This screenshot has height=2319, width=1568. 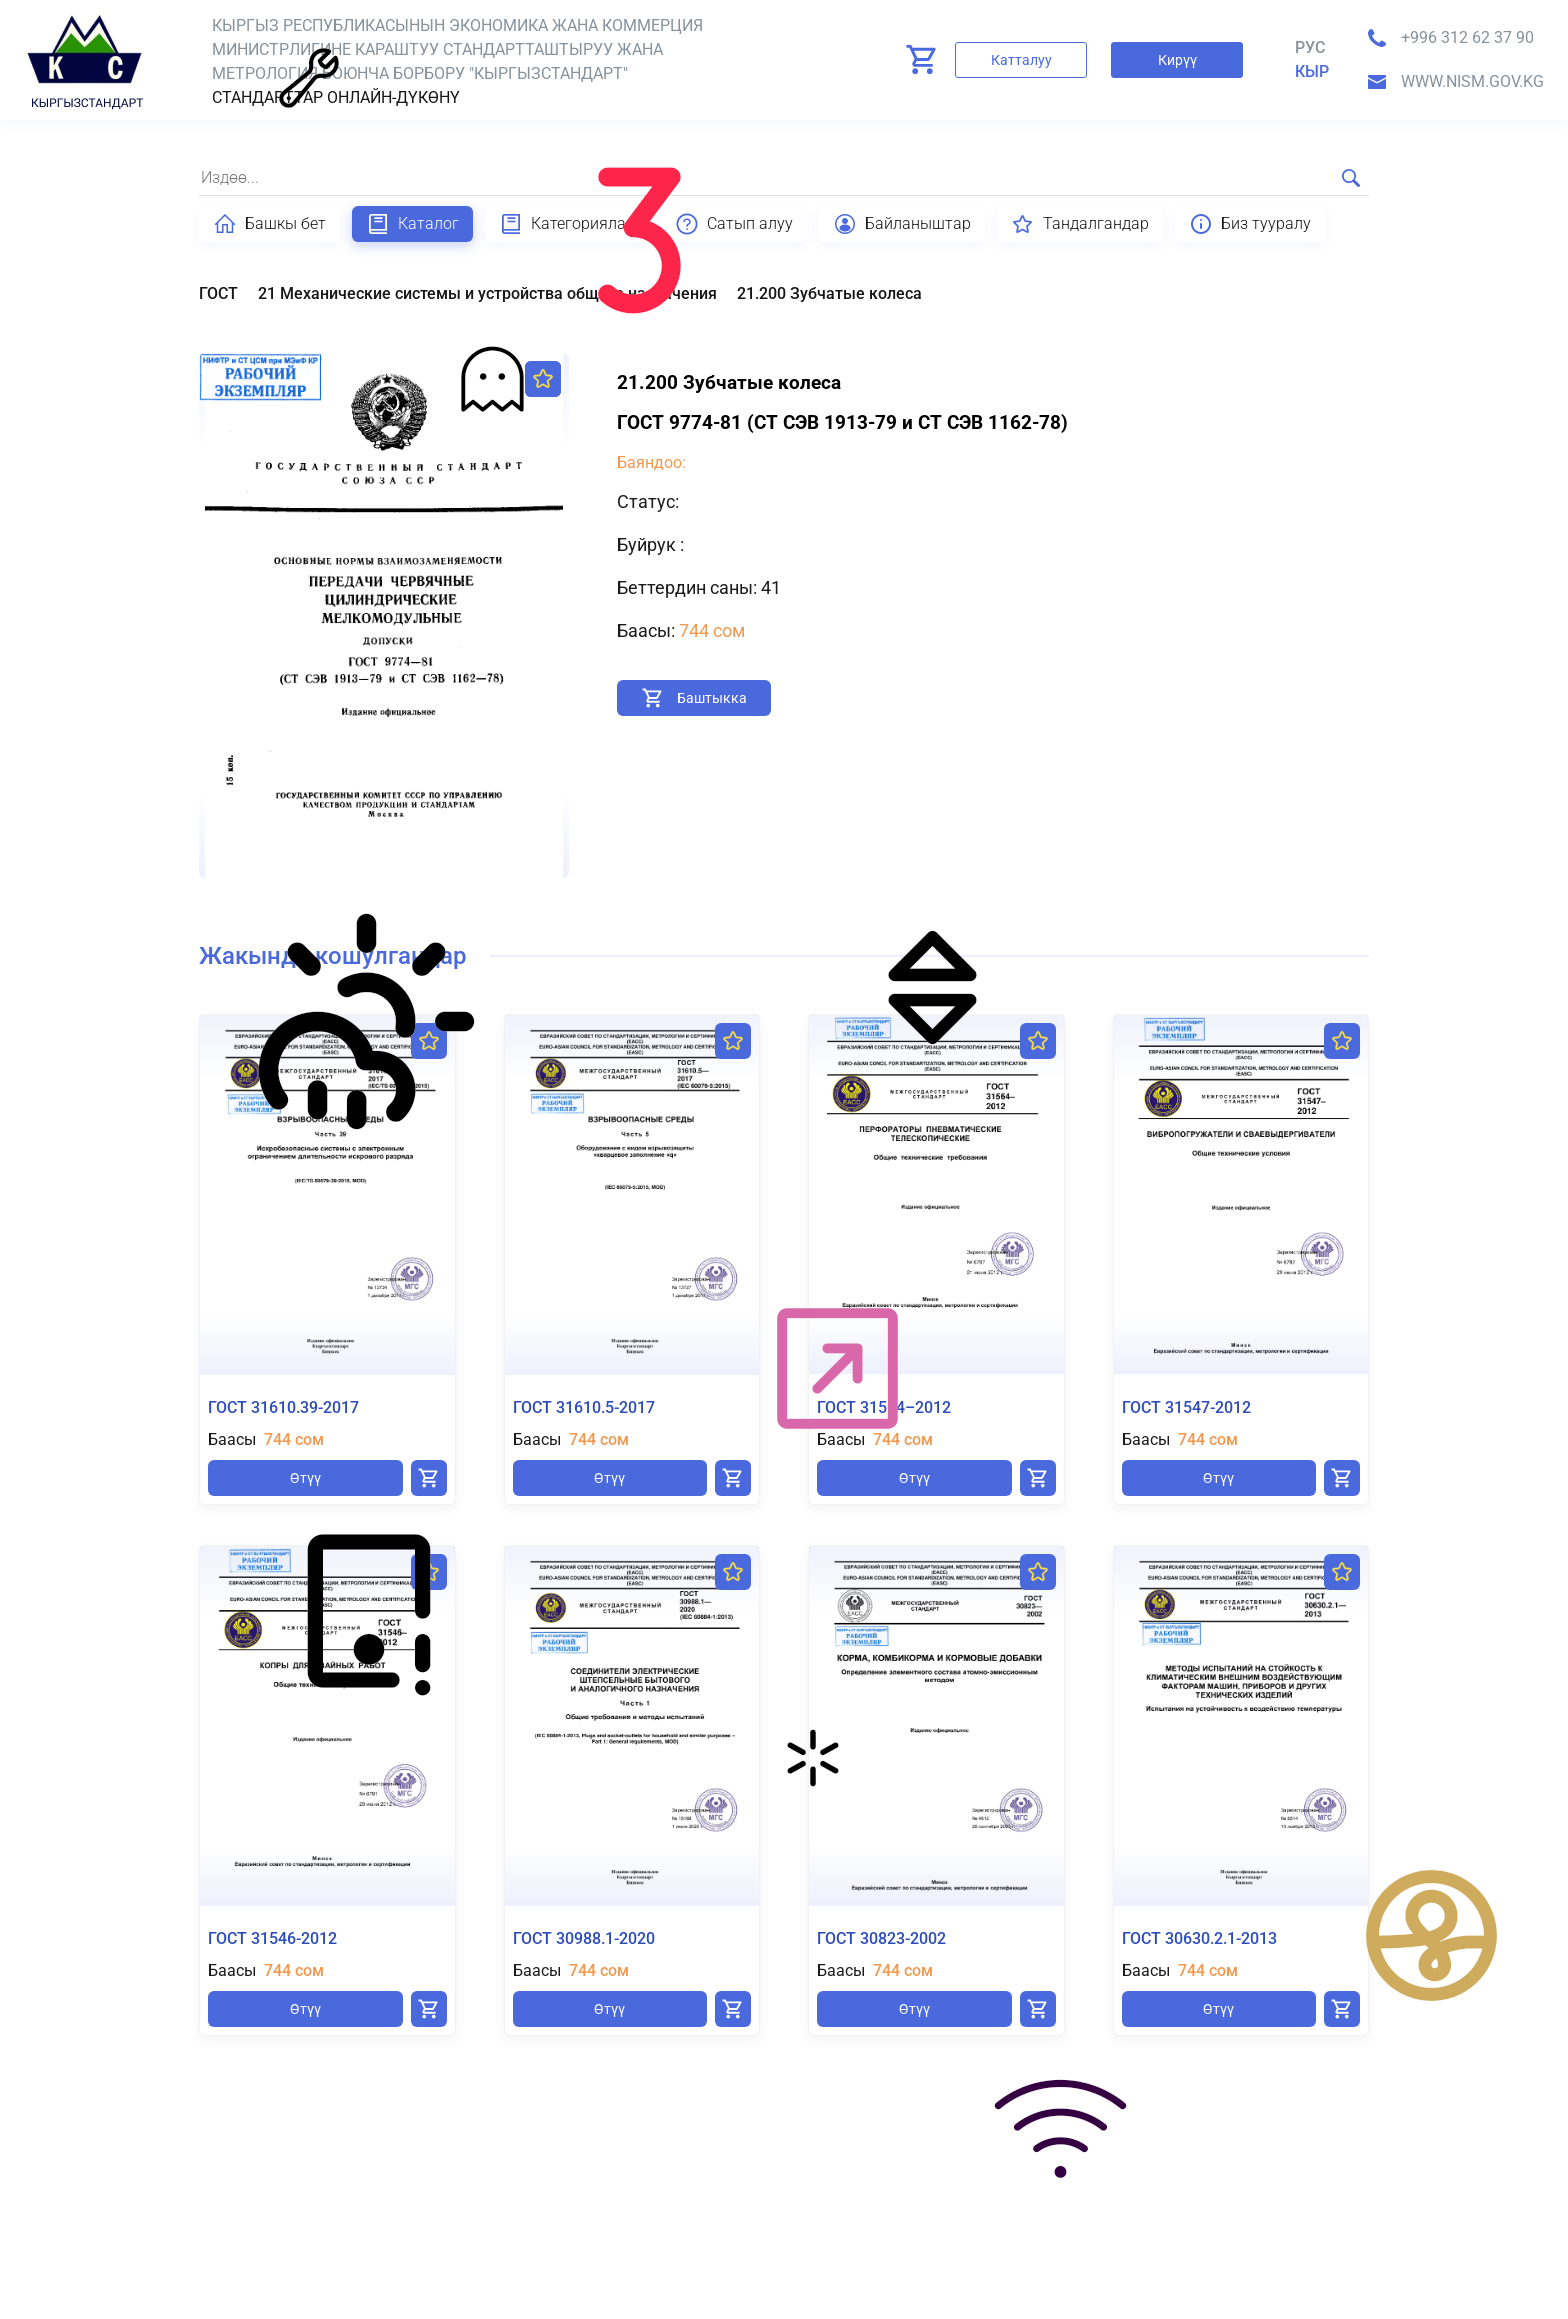 What do you see at coordinates (639, 240) in the screenshot?
I see `indicates step three in a multi-step process` at bounding box center [639, 240].